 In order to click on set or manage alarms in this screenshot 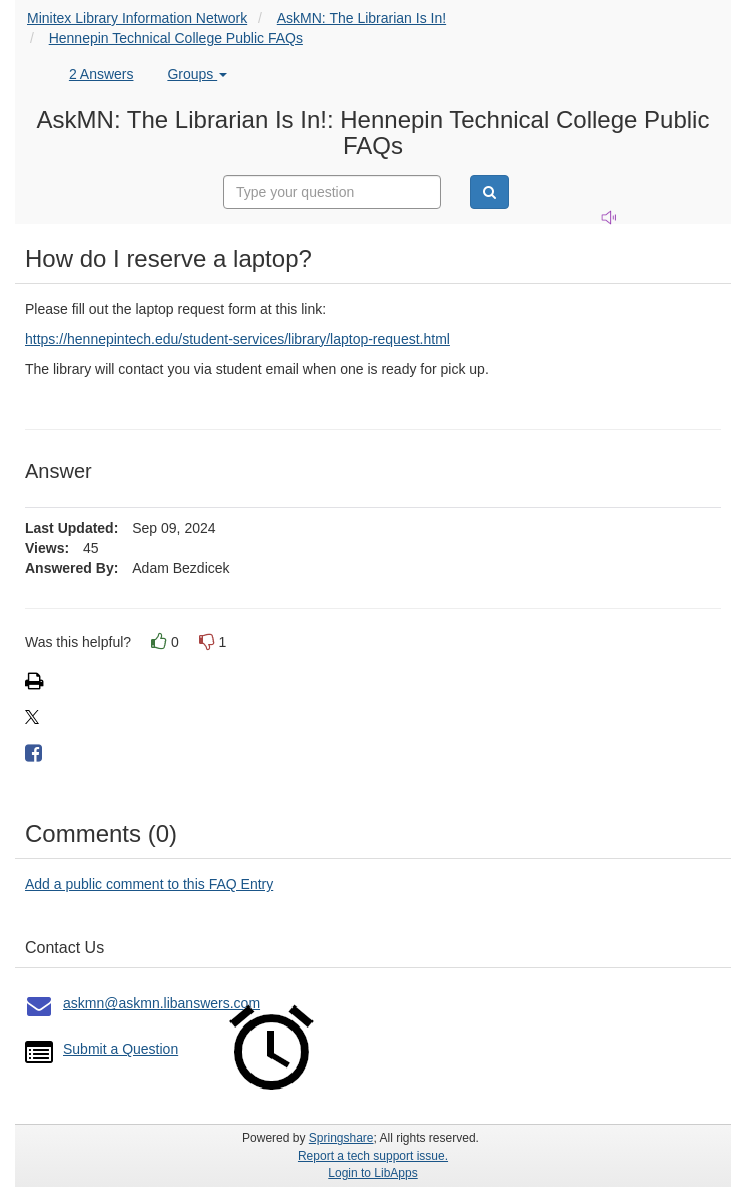, I will do `click(271, 1047)`.